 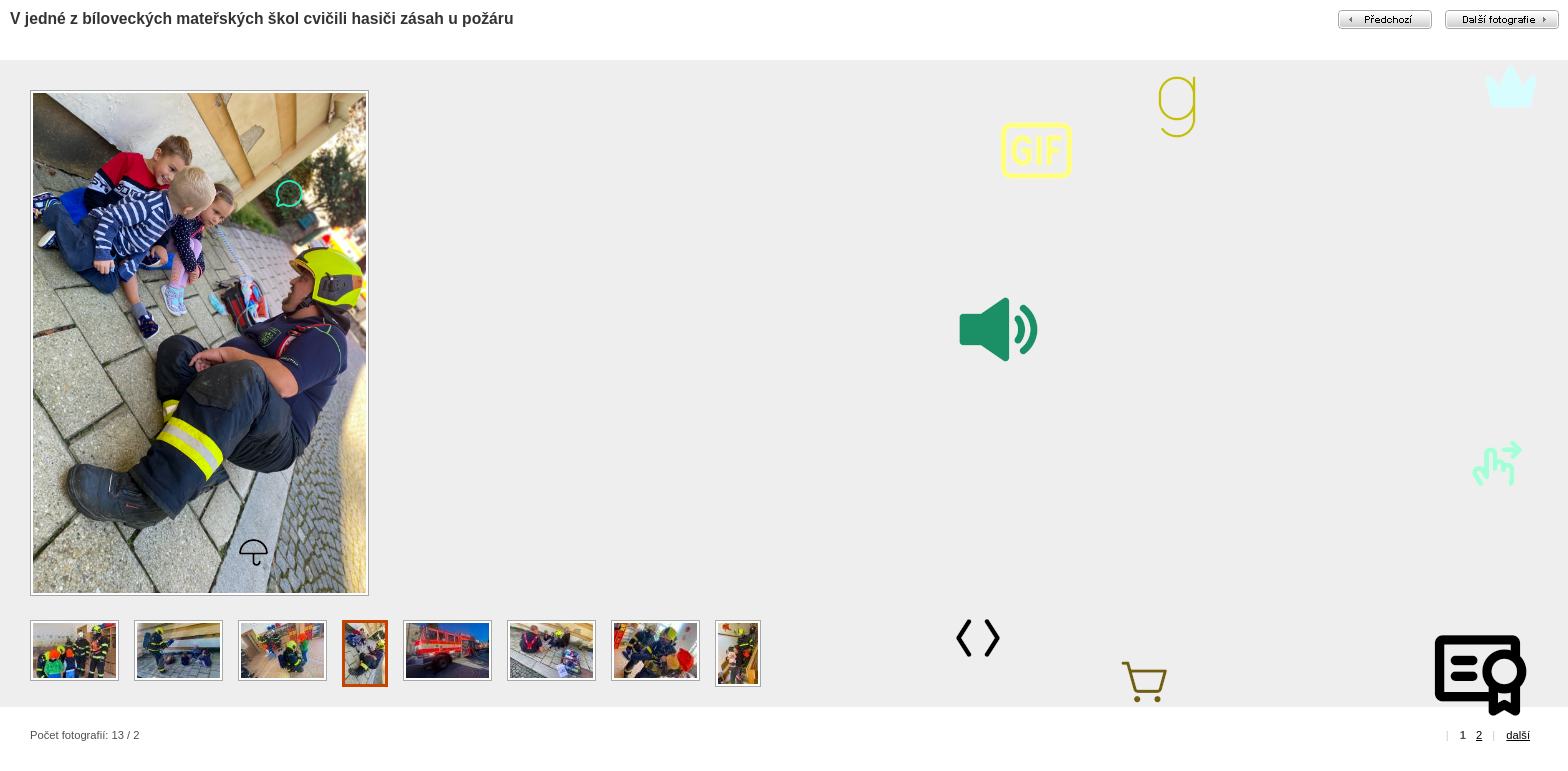 I want to click on insert a GIF into your message, so click(x=1036, y=150).